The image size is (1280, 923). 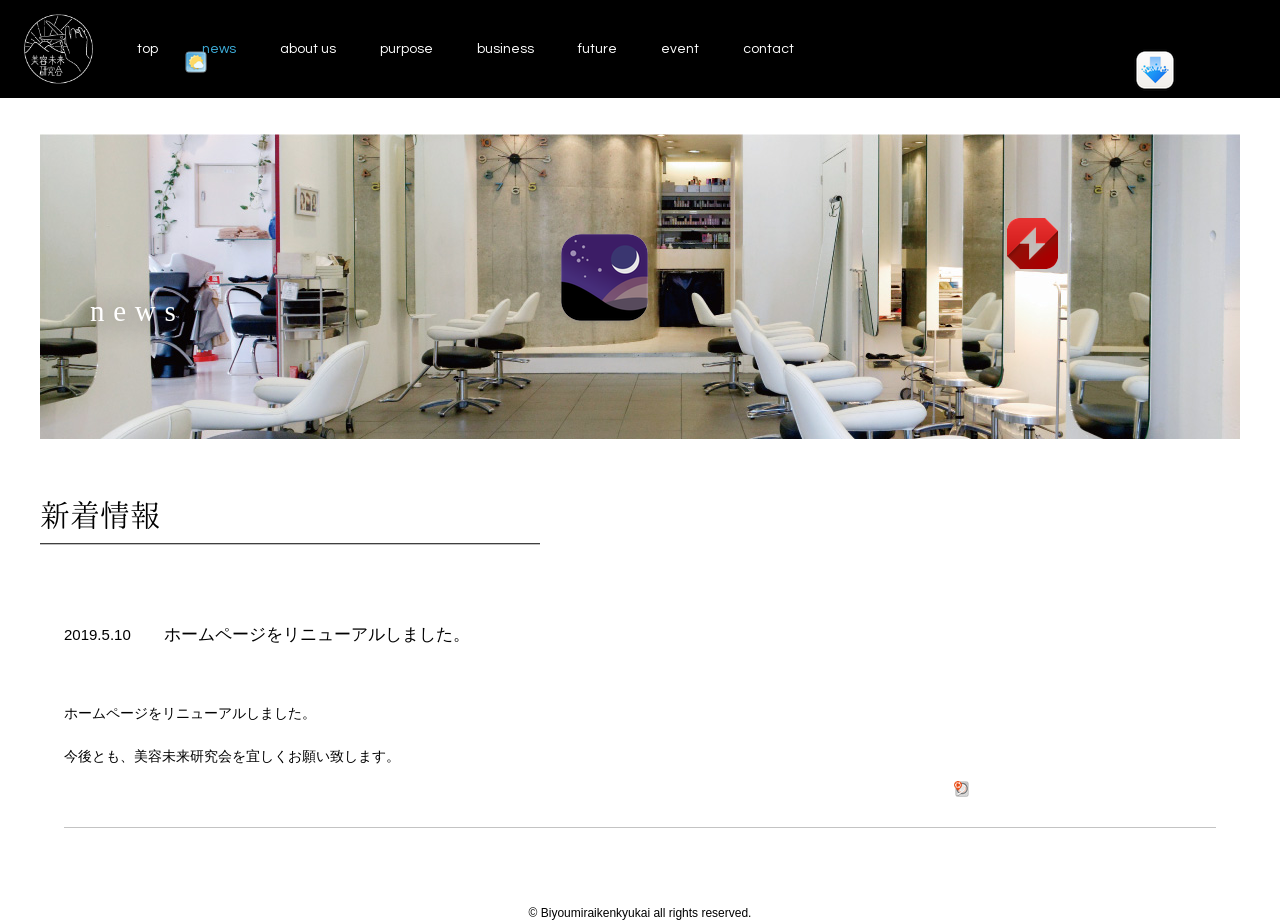 I want to click on launch the ubiquity ubuntu installer, so click(x=962, y=789).